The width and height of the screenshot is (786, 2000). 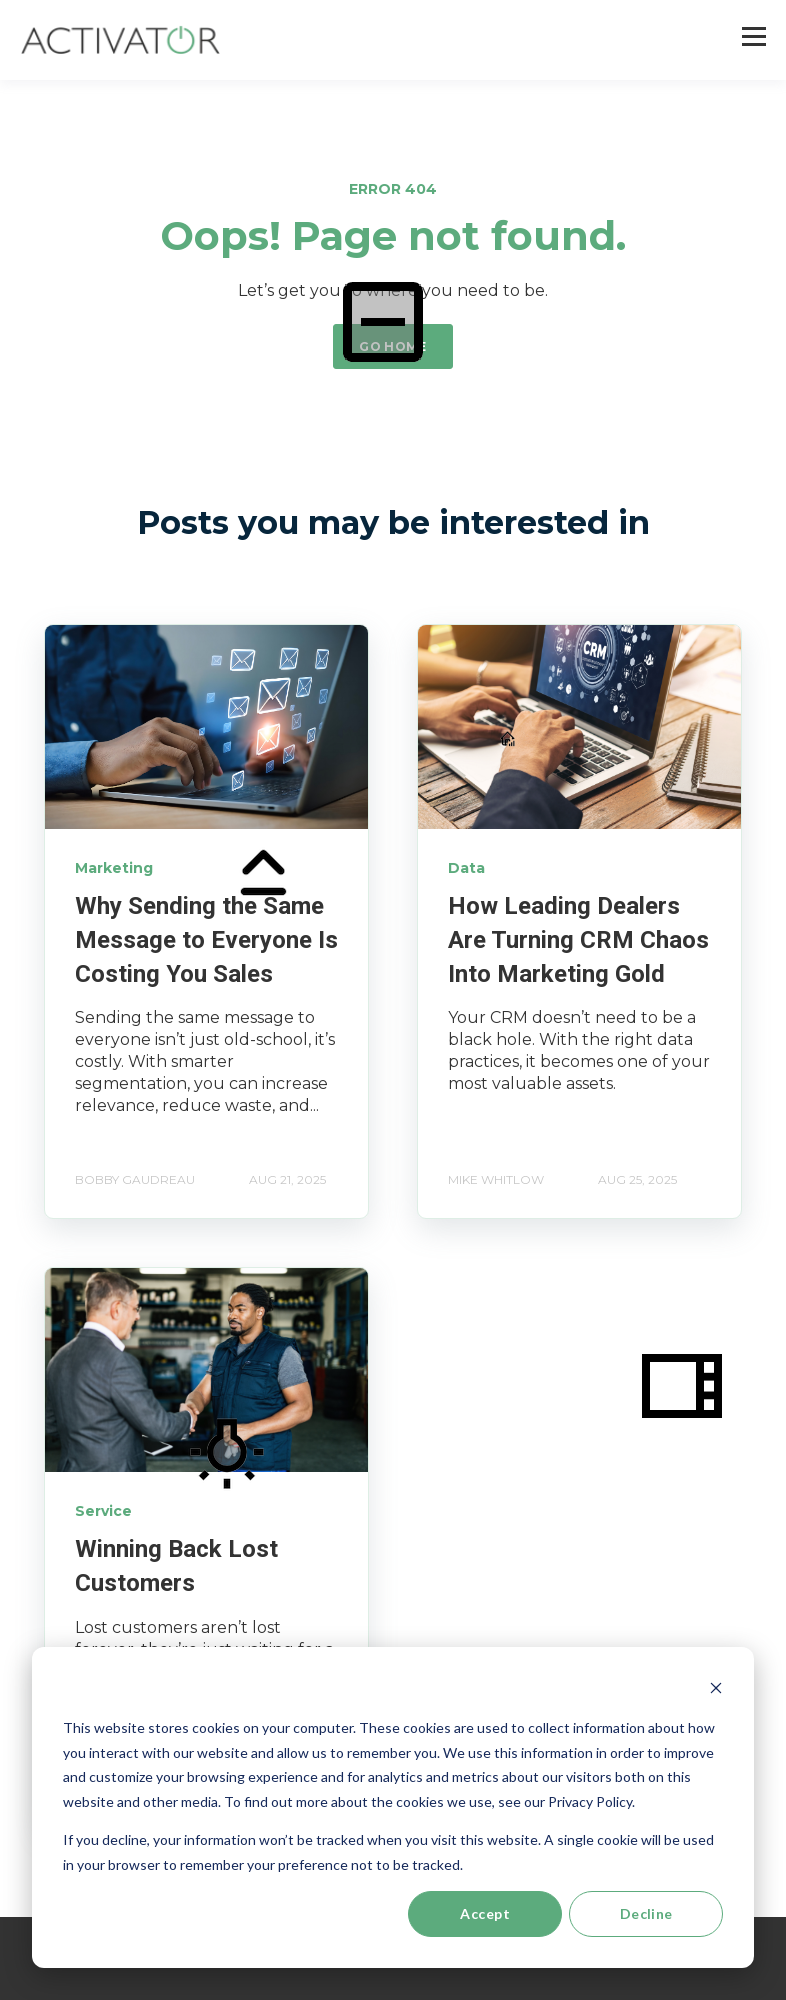 What do you see at coordinates (507, 738) in the screenshot?
I see `smart home connectivity status` at bounding box center [507, 738].